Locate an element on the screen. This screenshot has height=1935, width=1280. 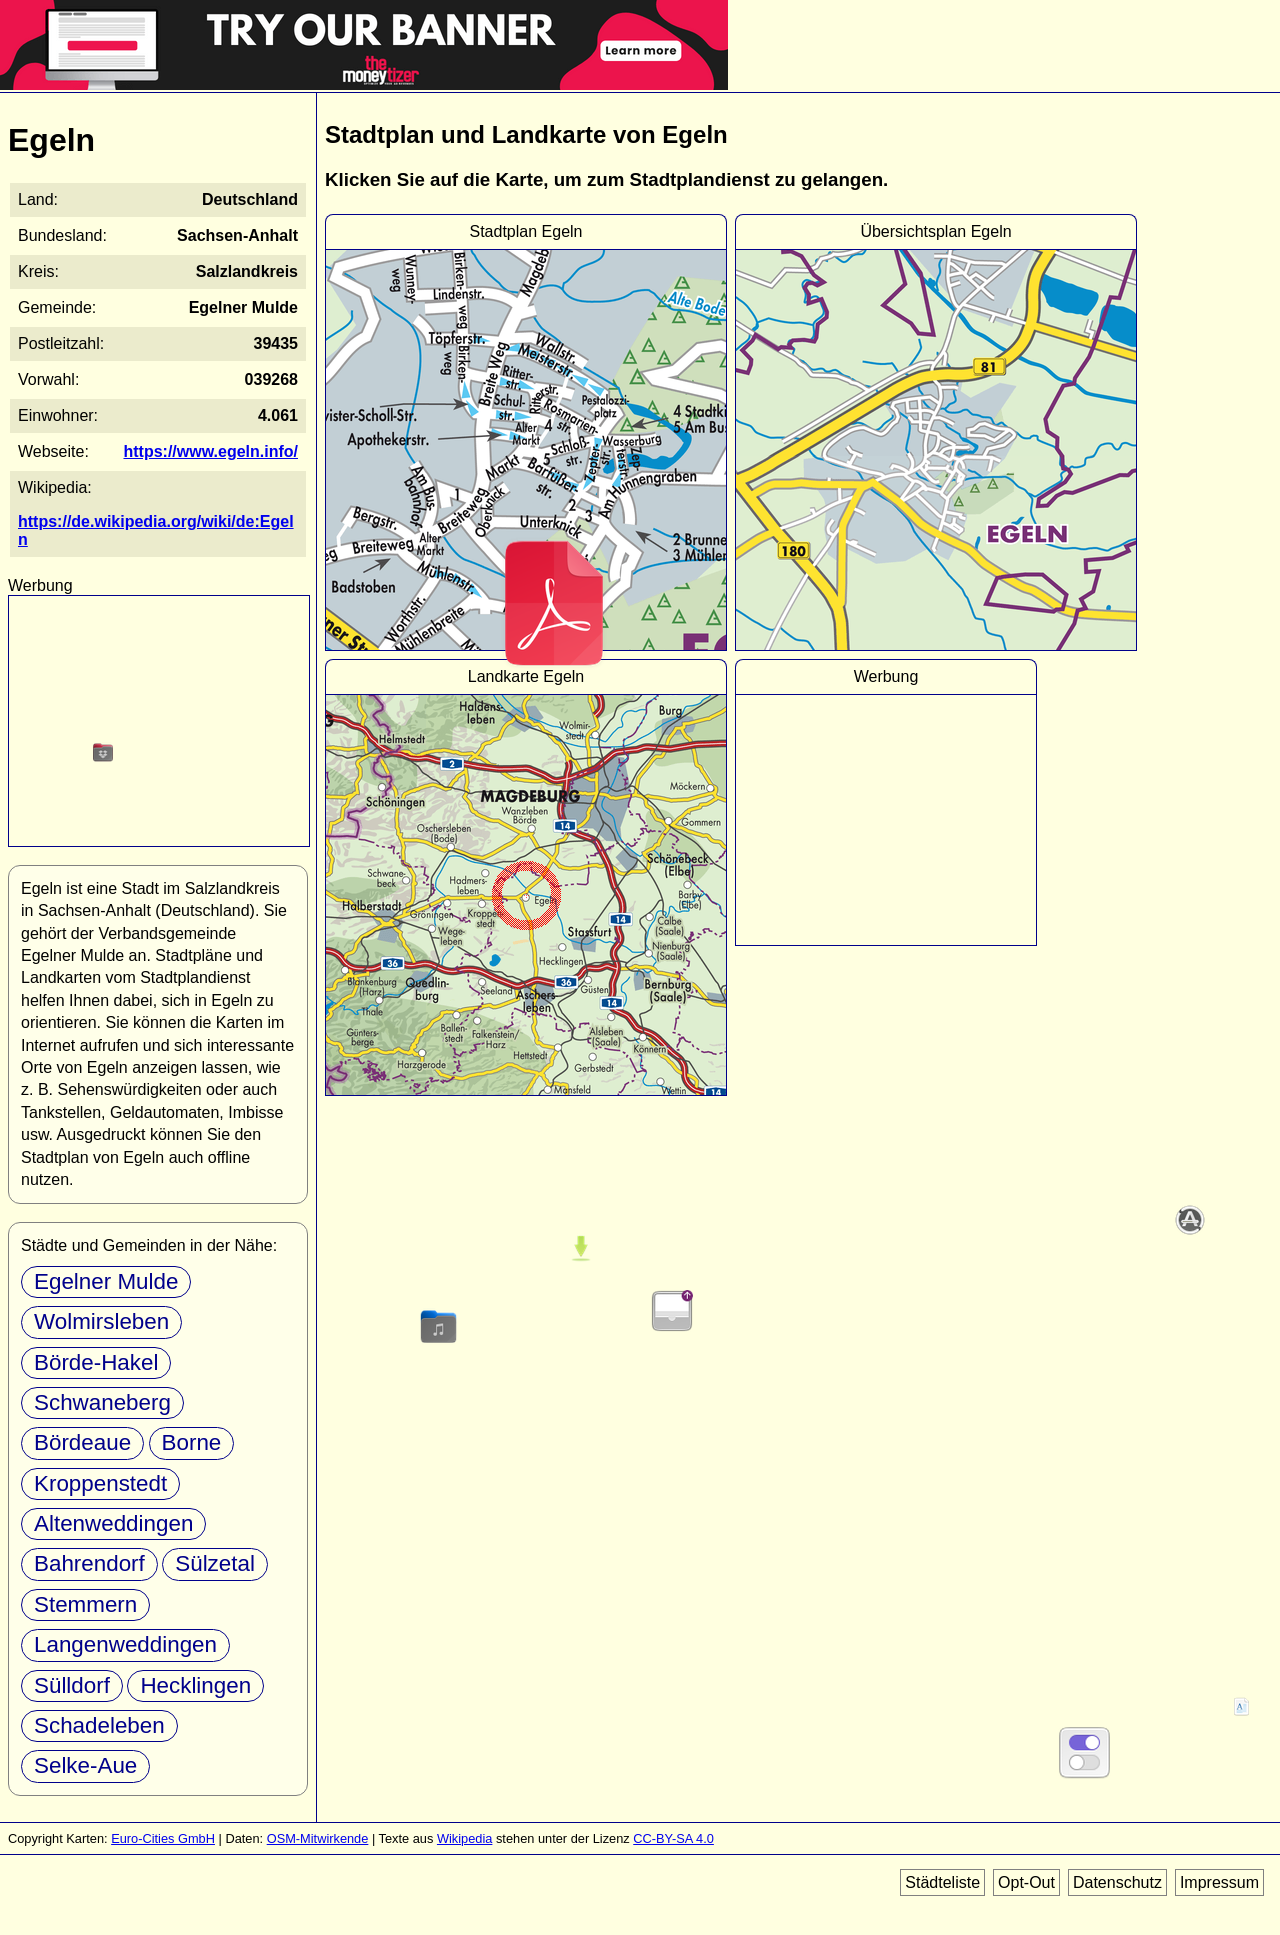
open a compressed pdf document is located at coordinates (554, 603).